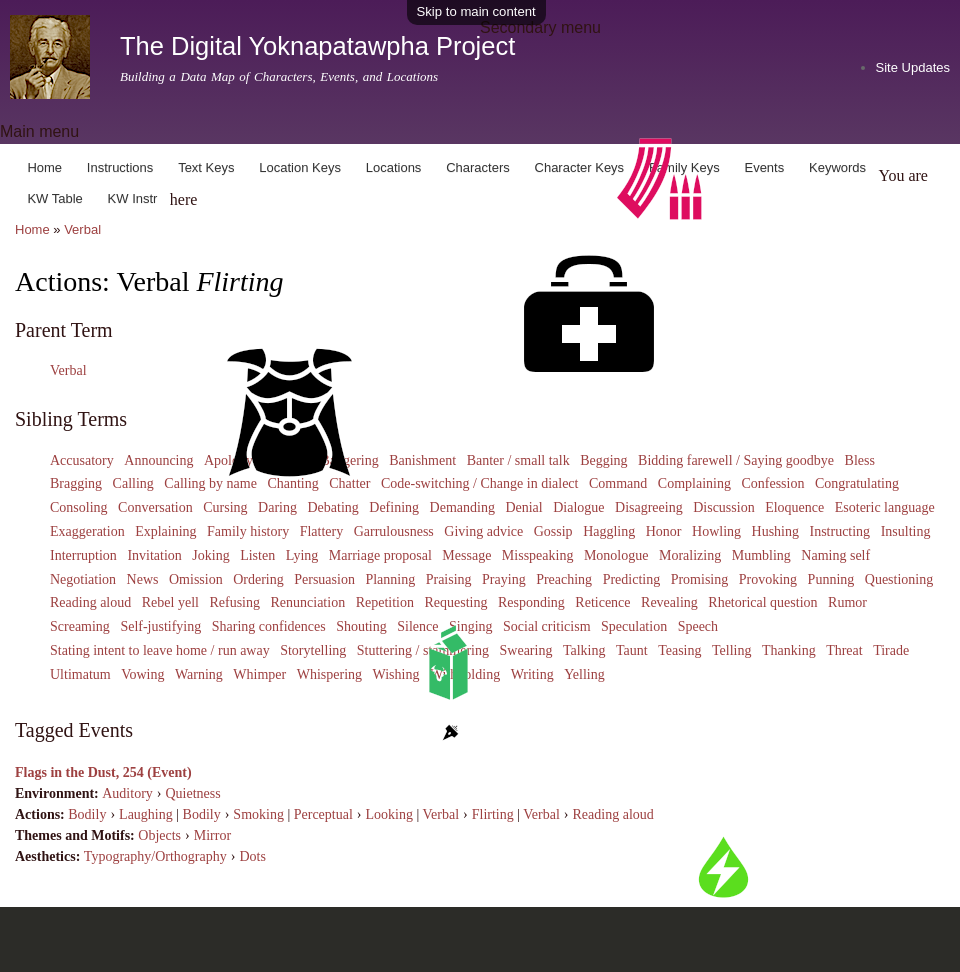 Image resolution: width=960 pixels, height=972 pixels. Describe the element at coordinates (589, 307) in the screenshot. I see `access health or medical features` at that location.